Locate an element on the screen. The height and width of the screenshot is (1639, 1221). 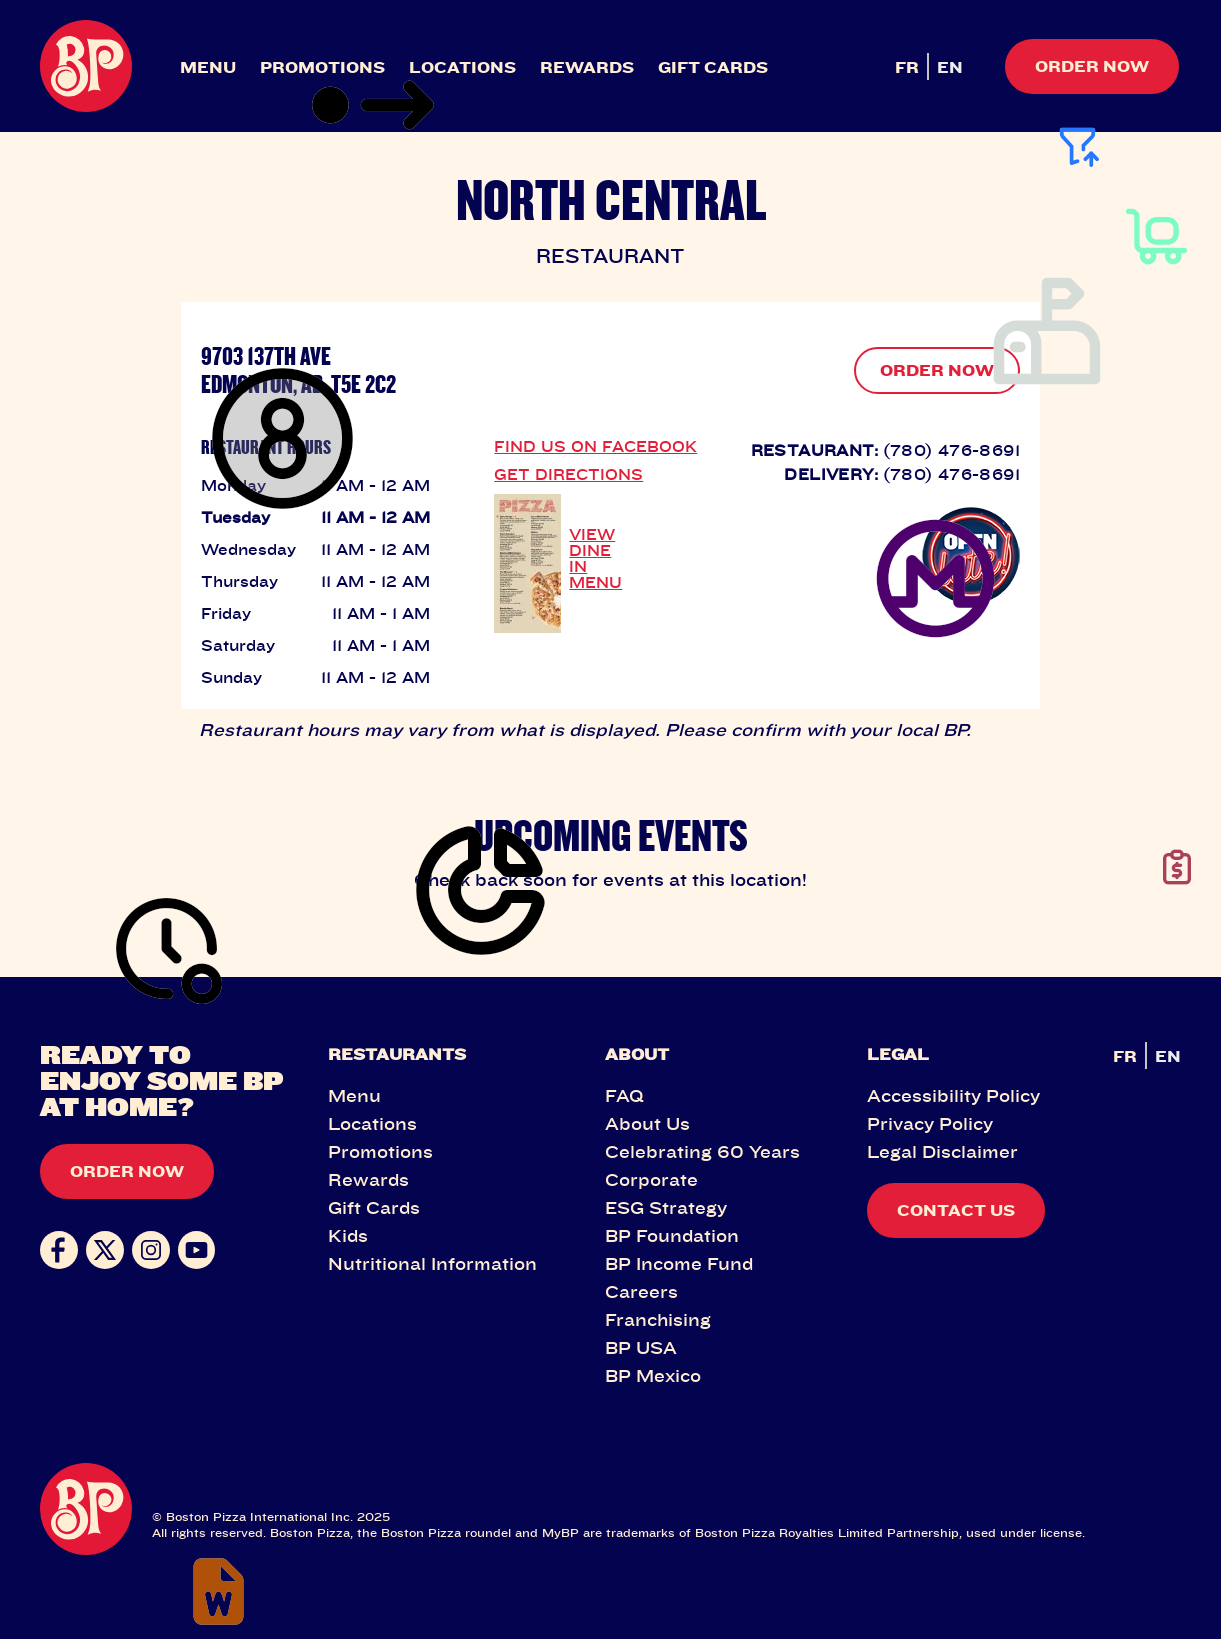
open a Microsoft Word document is located at coordinates (218, 1591).